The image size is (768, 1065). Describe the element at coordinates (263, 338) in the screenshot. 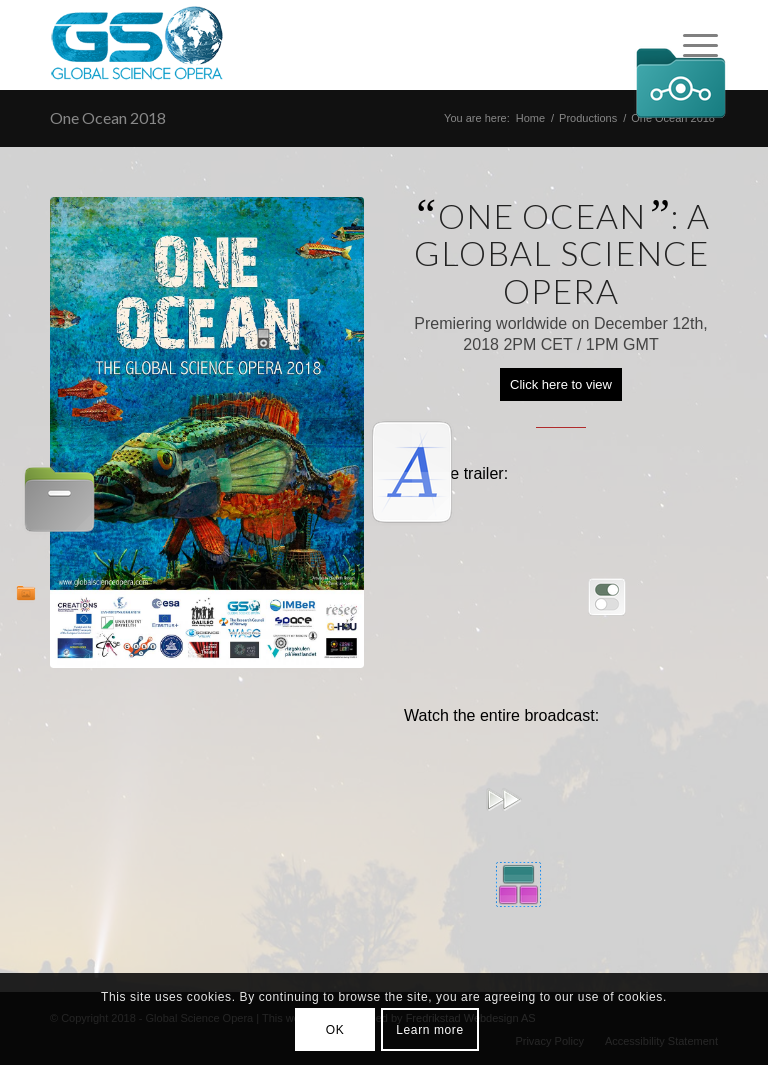

I see `indicates a connected multimedia player device` at that location.